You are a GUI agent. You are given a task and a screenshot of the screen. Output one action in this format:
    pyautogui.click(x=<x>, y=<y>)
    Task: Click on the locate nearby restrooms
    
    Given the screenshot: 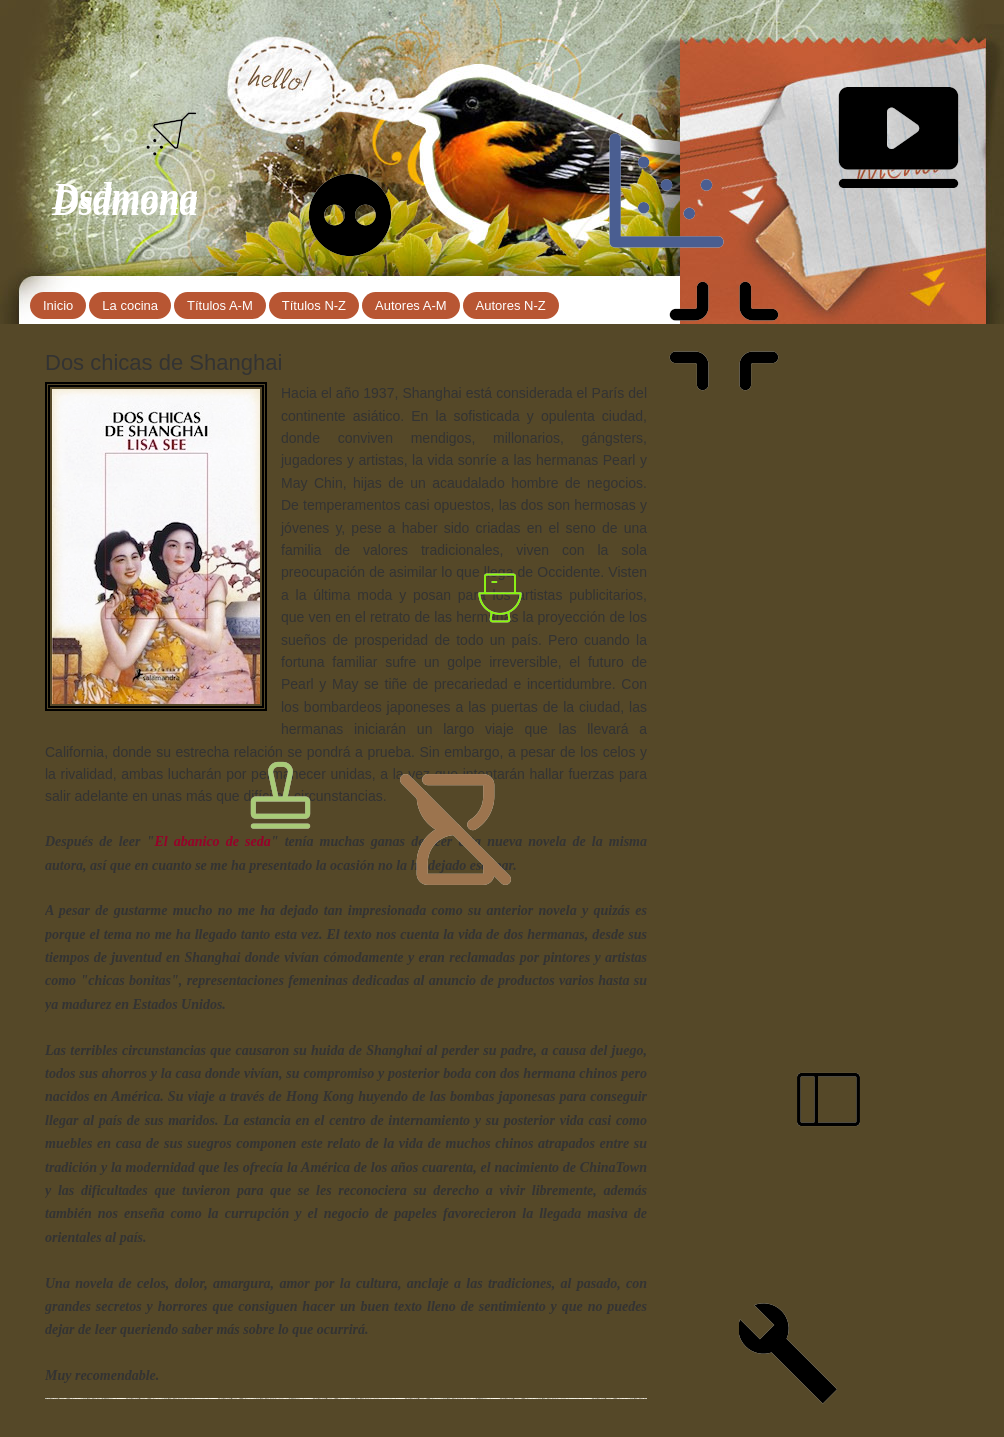 What is the action you would take?
    pyautogui.click(x=500, y=597)
    